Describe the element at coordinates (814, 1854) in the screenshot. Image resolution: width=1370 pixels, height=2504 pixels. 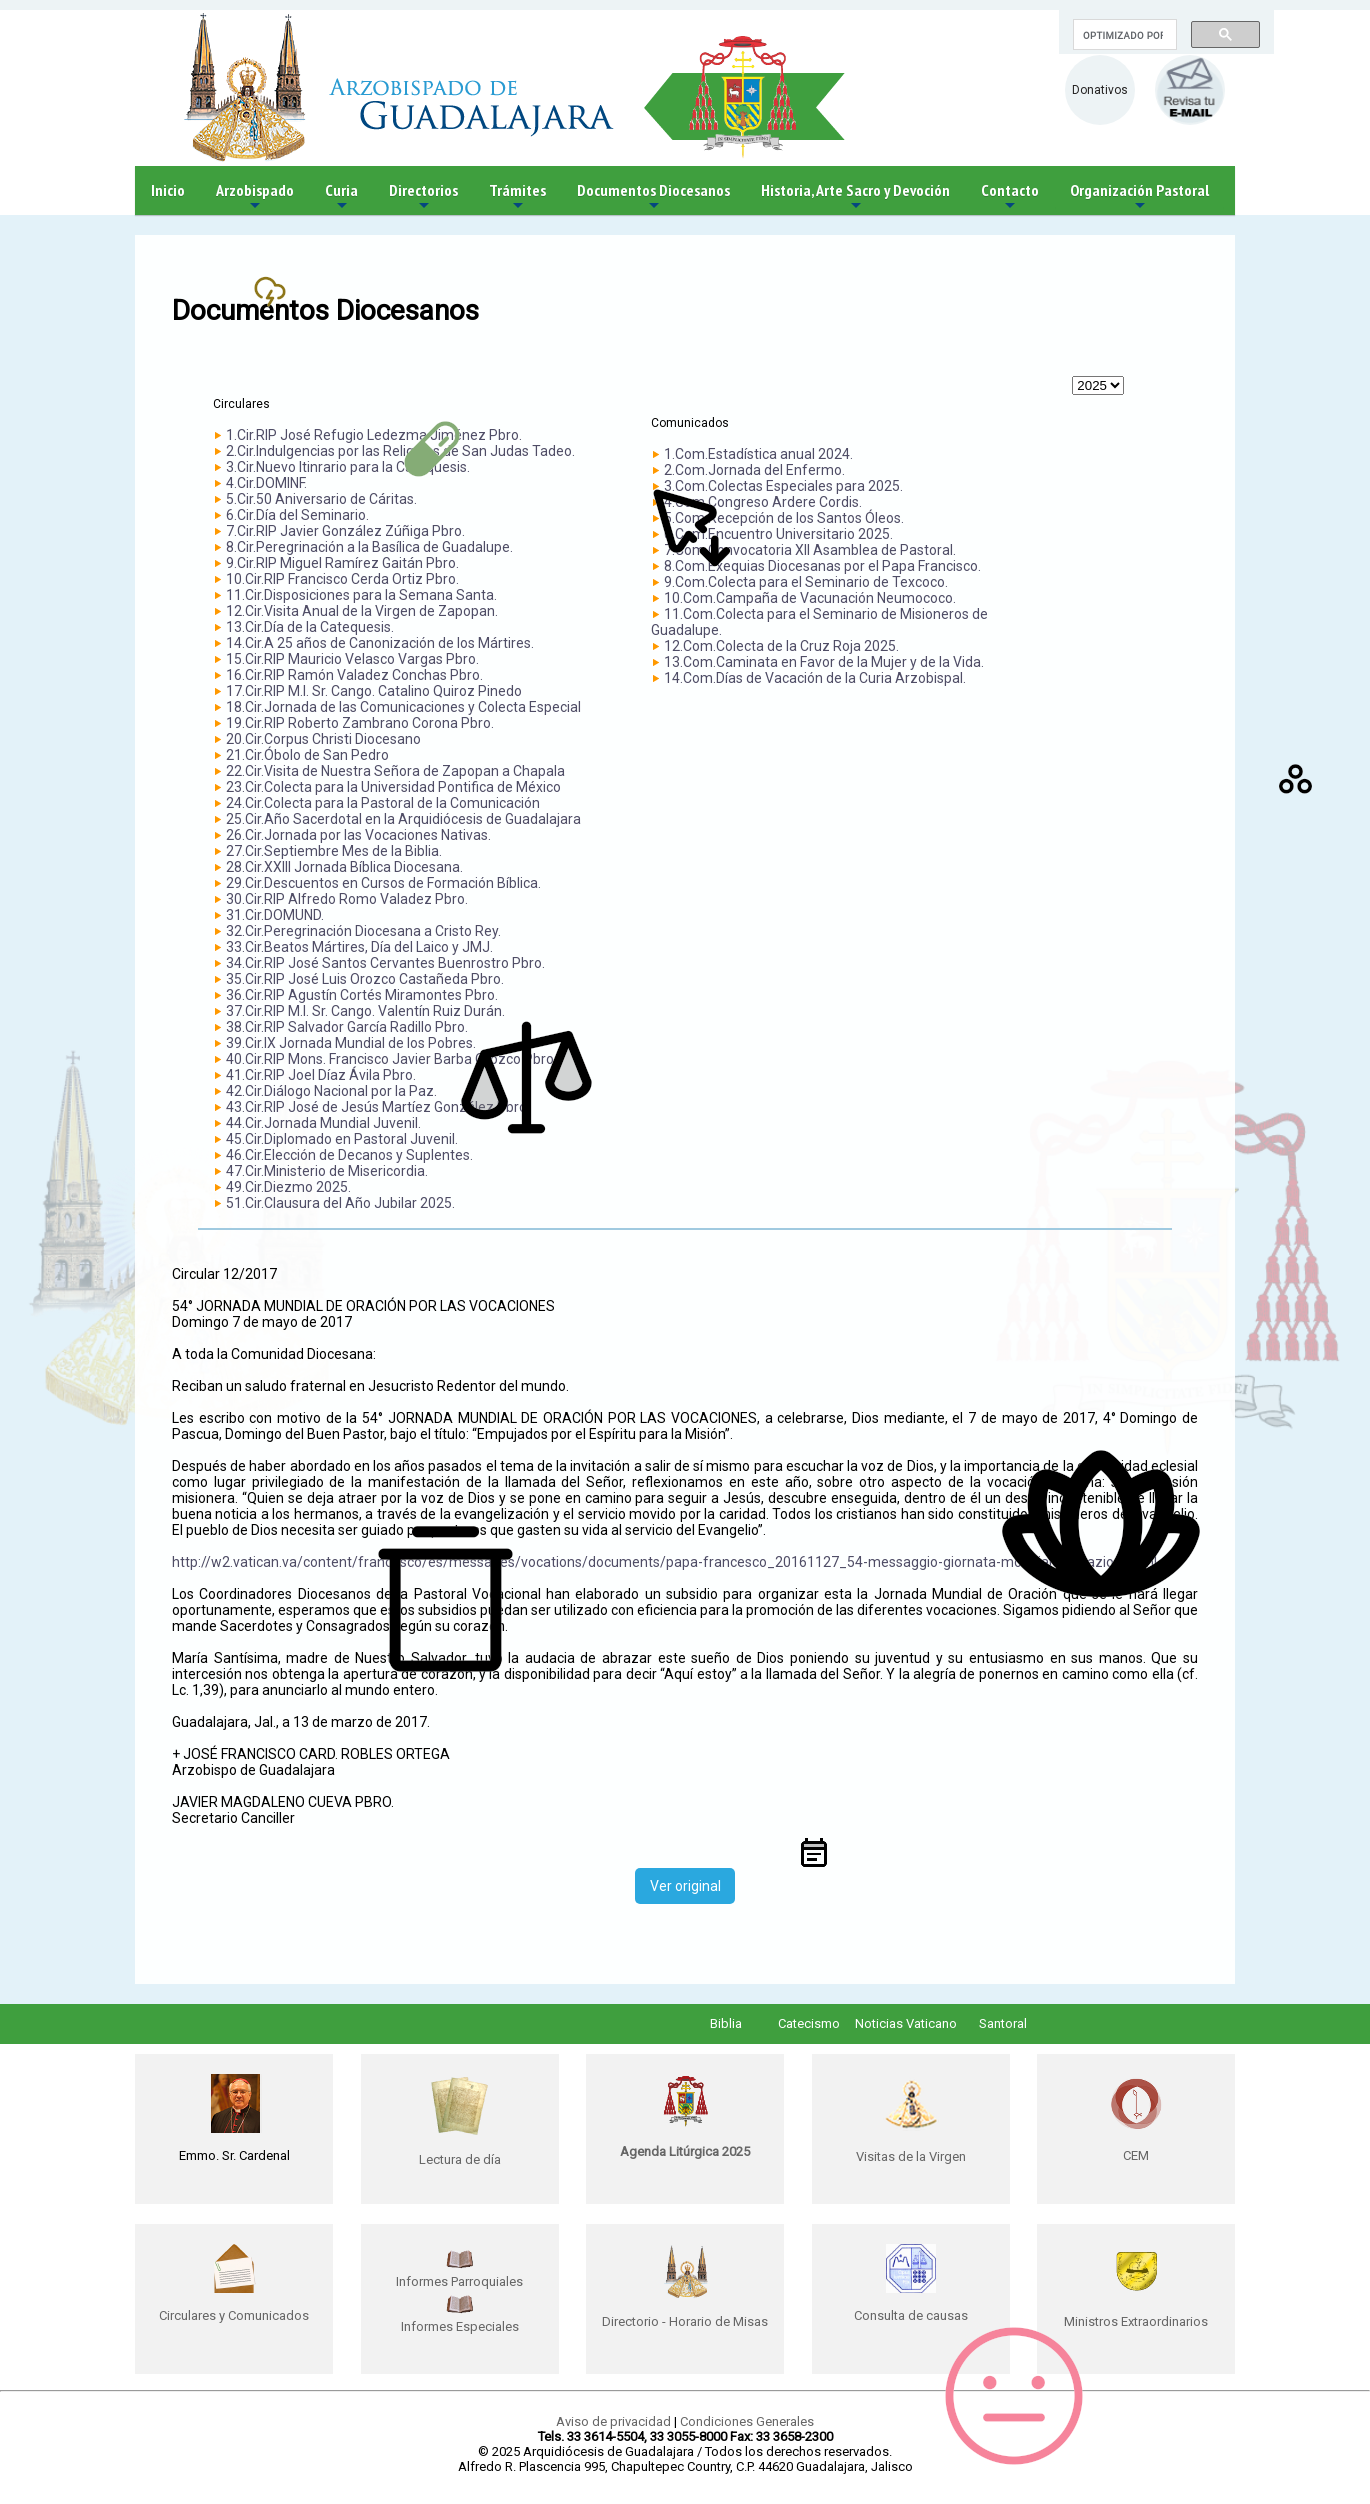
I see `view event details or notes` at that location.